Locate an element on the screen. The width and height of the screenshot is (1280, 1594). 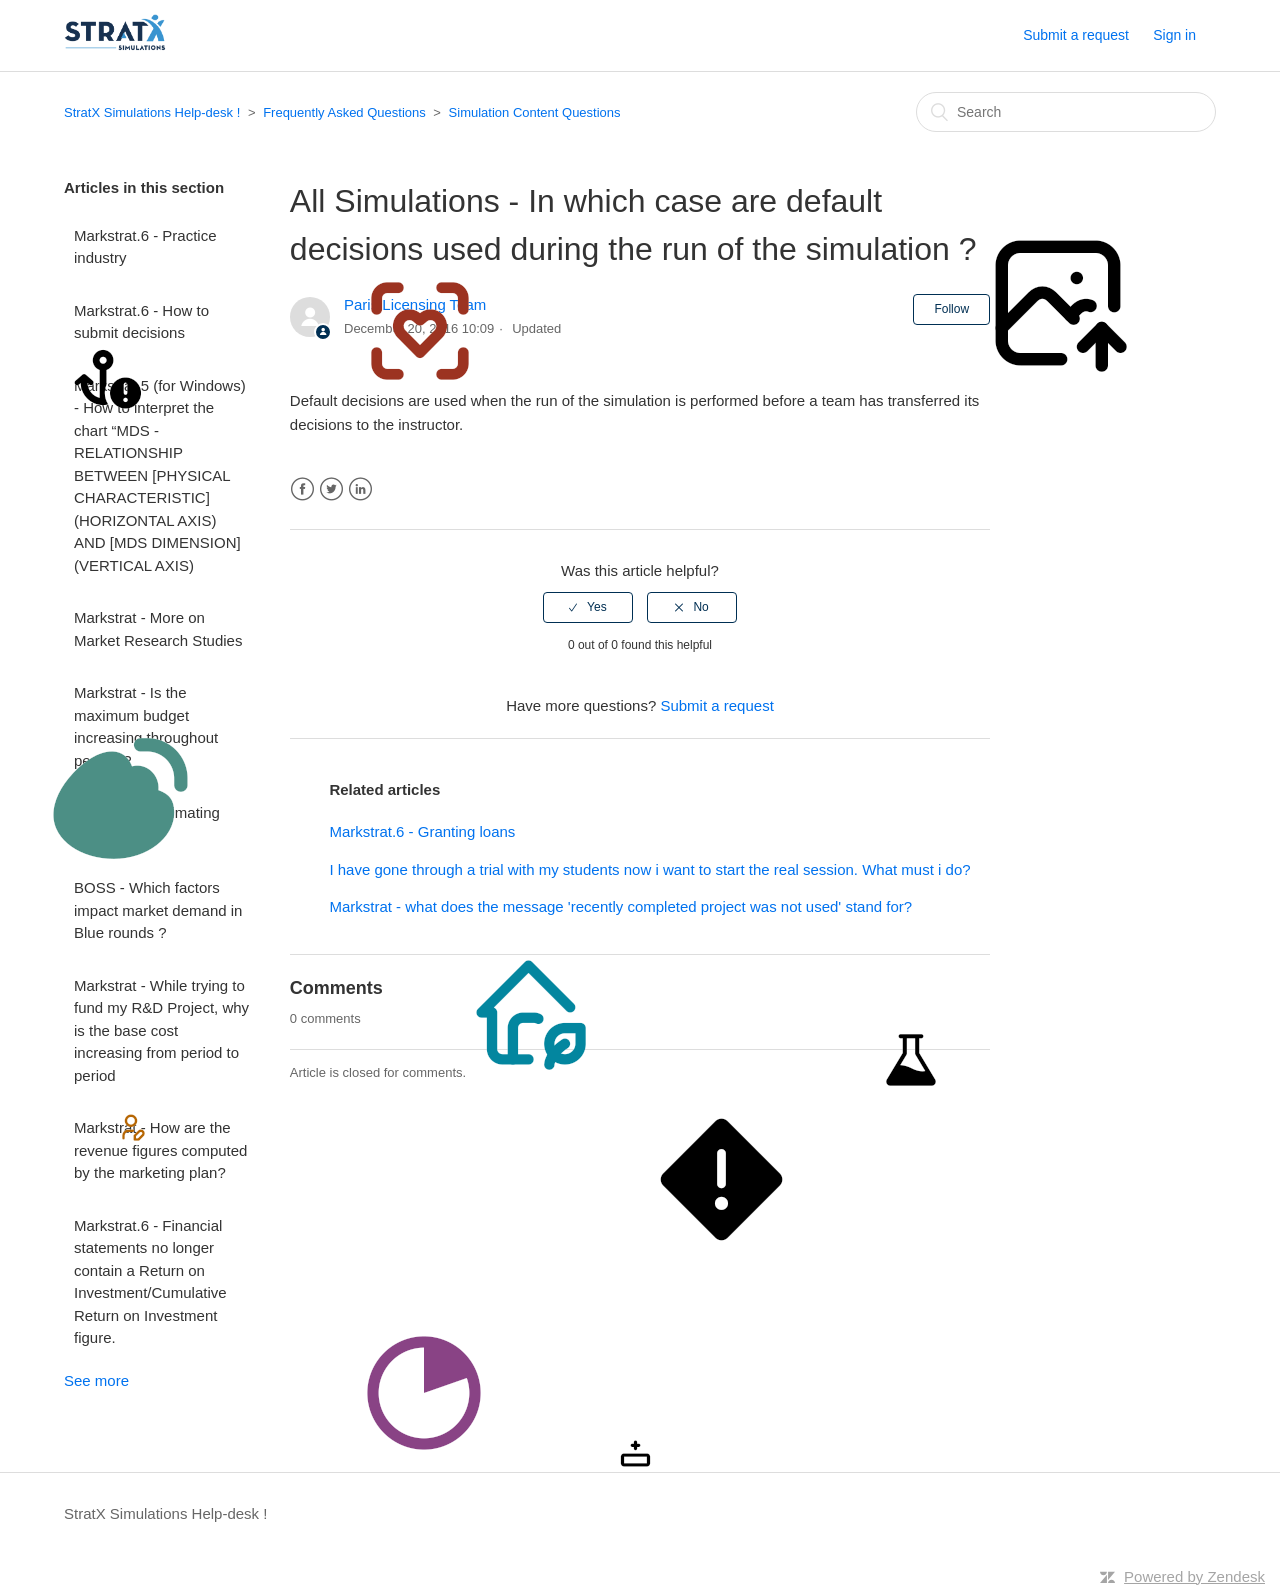
indicates 20% progress or completion is located at coordinates (424, 1393).